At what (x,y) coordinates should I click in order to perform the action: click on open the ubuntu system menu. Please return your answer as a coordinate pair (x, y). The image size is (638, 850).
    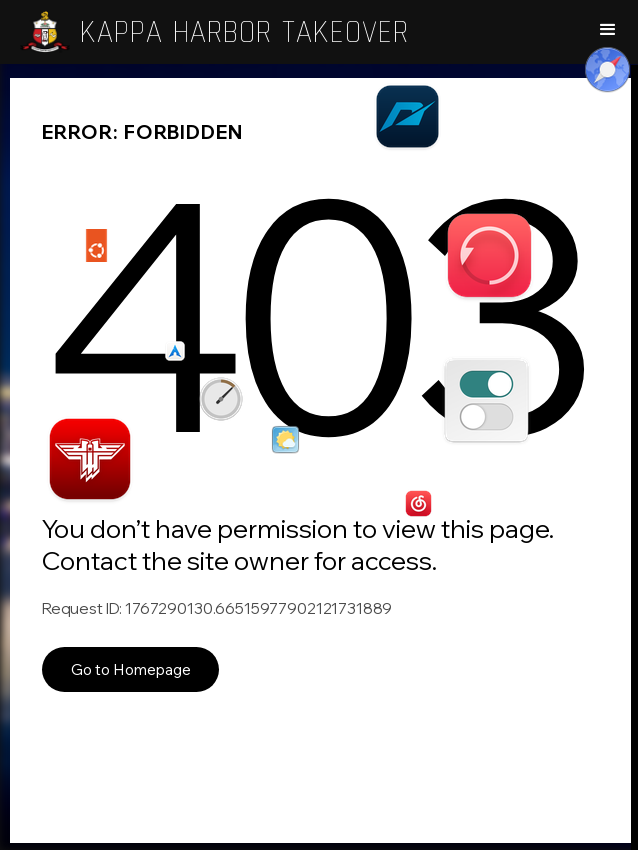
    Looking at the image, I should click on (96, 245).